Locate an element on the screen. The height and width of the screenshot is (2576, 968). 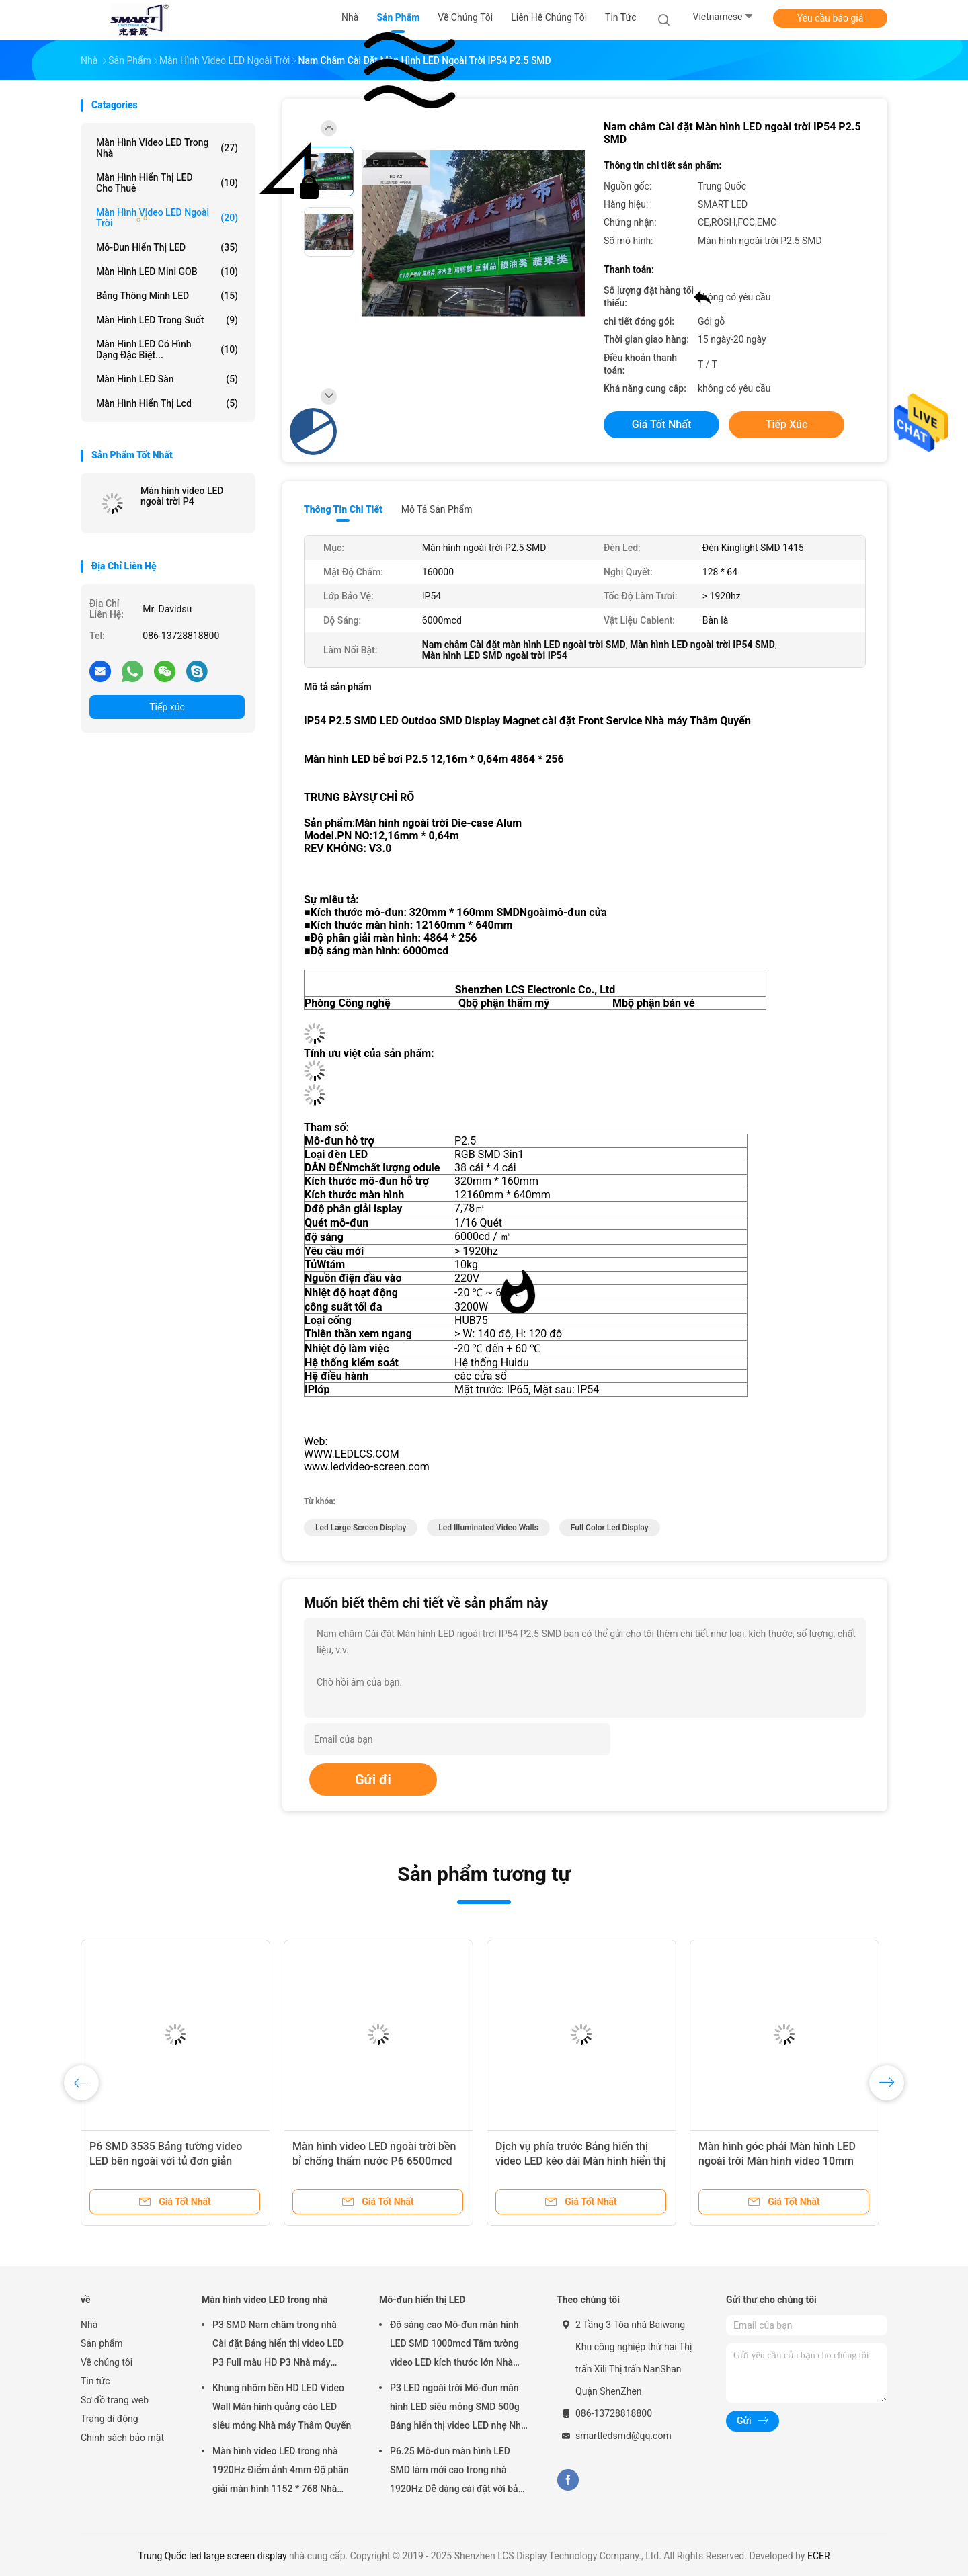
view trending or popular content is located at coordinates (518, 1292).